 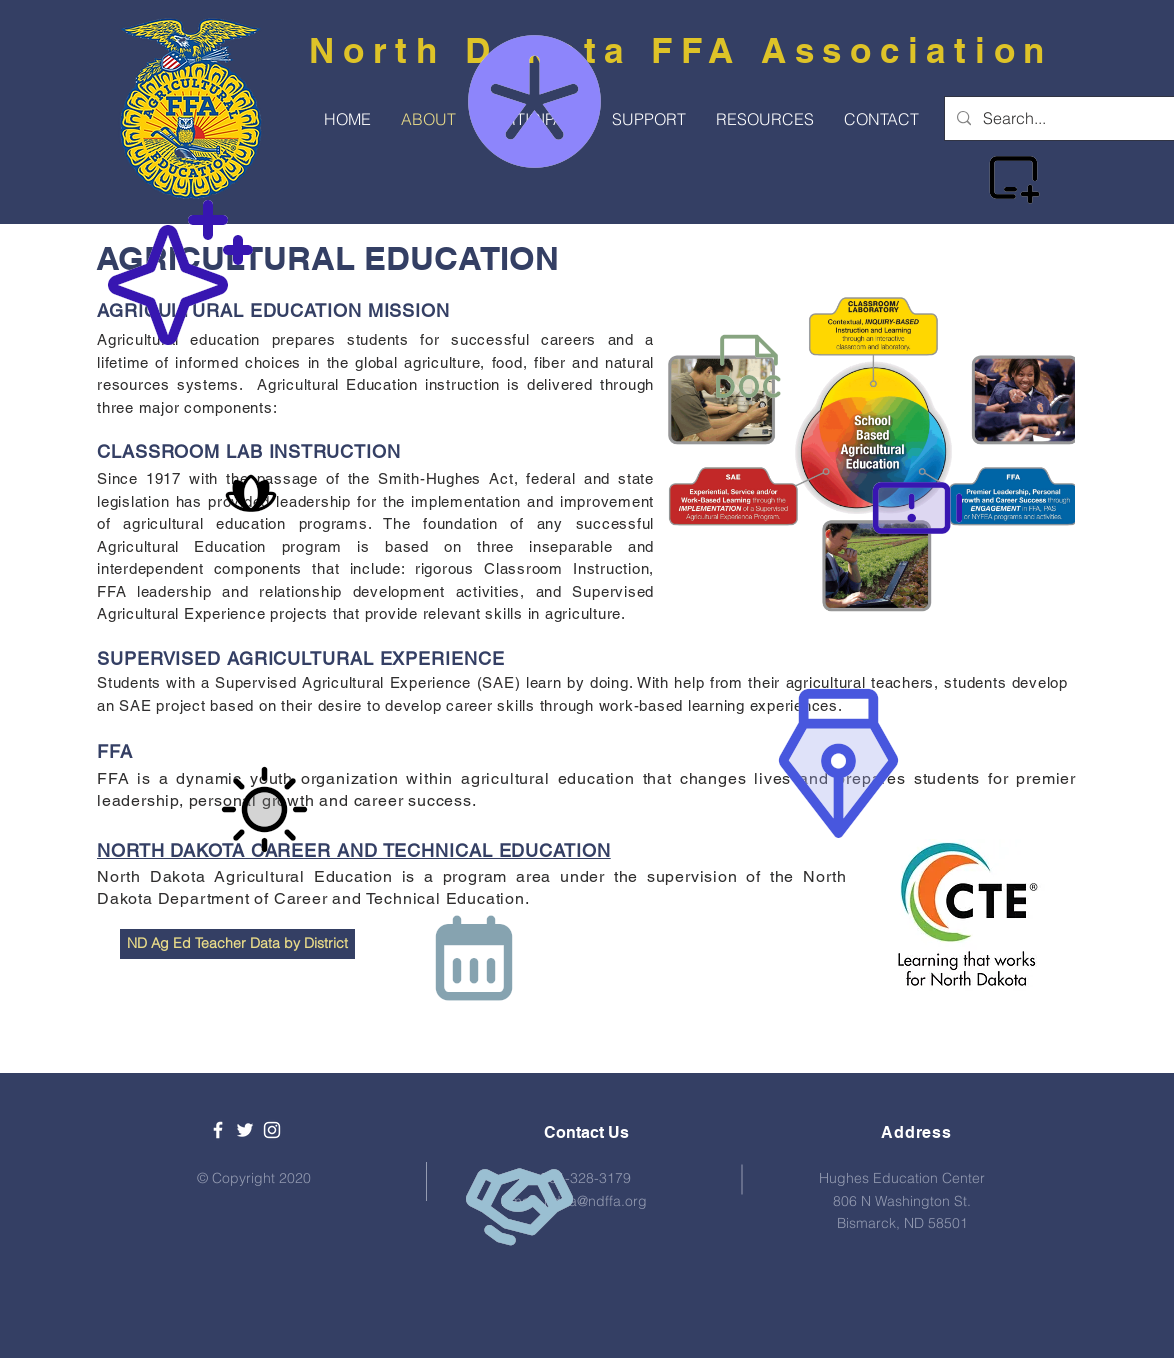 What do you see at coordinates (749, 369) in the screenshot?
I see `open a document file` at bounding box center [749, 369].